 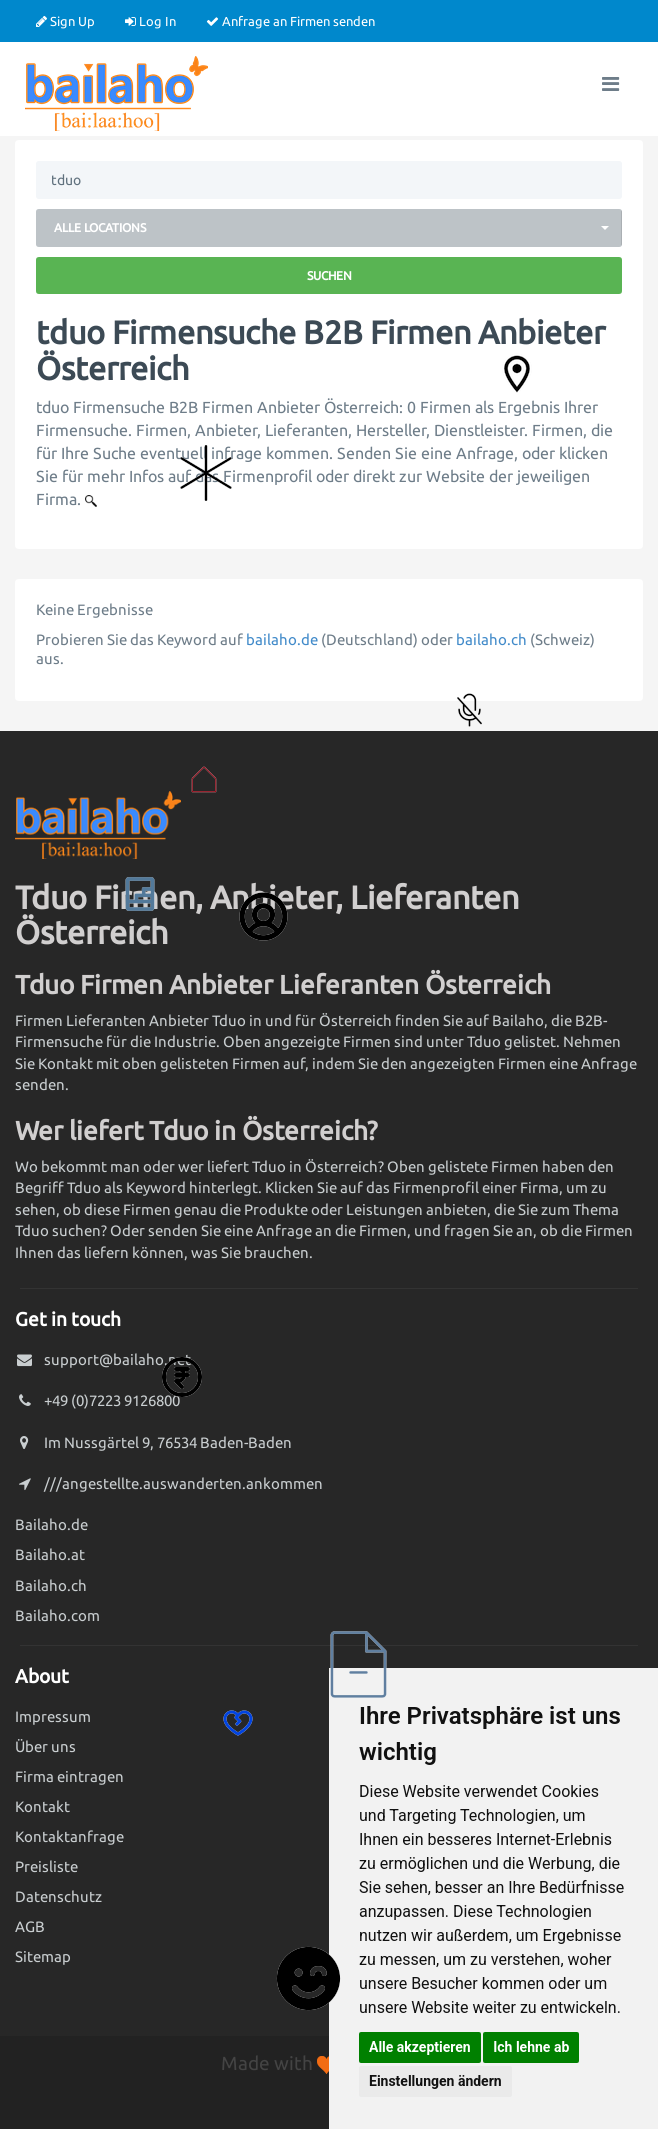 I want to click on navigate to home screen, so click(x=204, y=780).